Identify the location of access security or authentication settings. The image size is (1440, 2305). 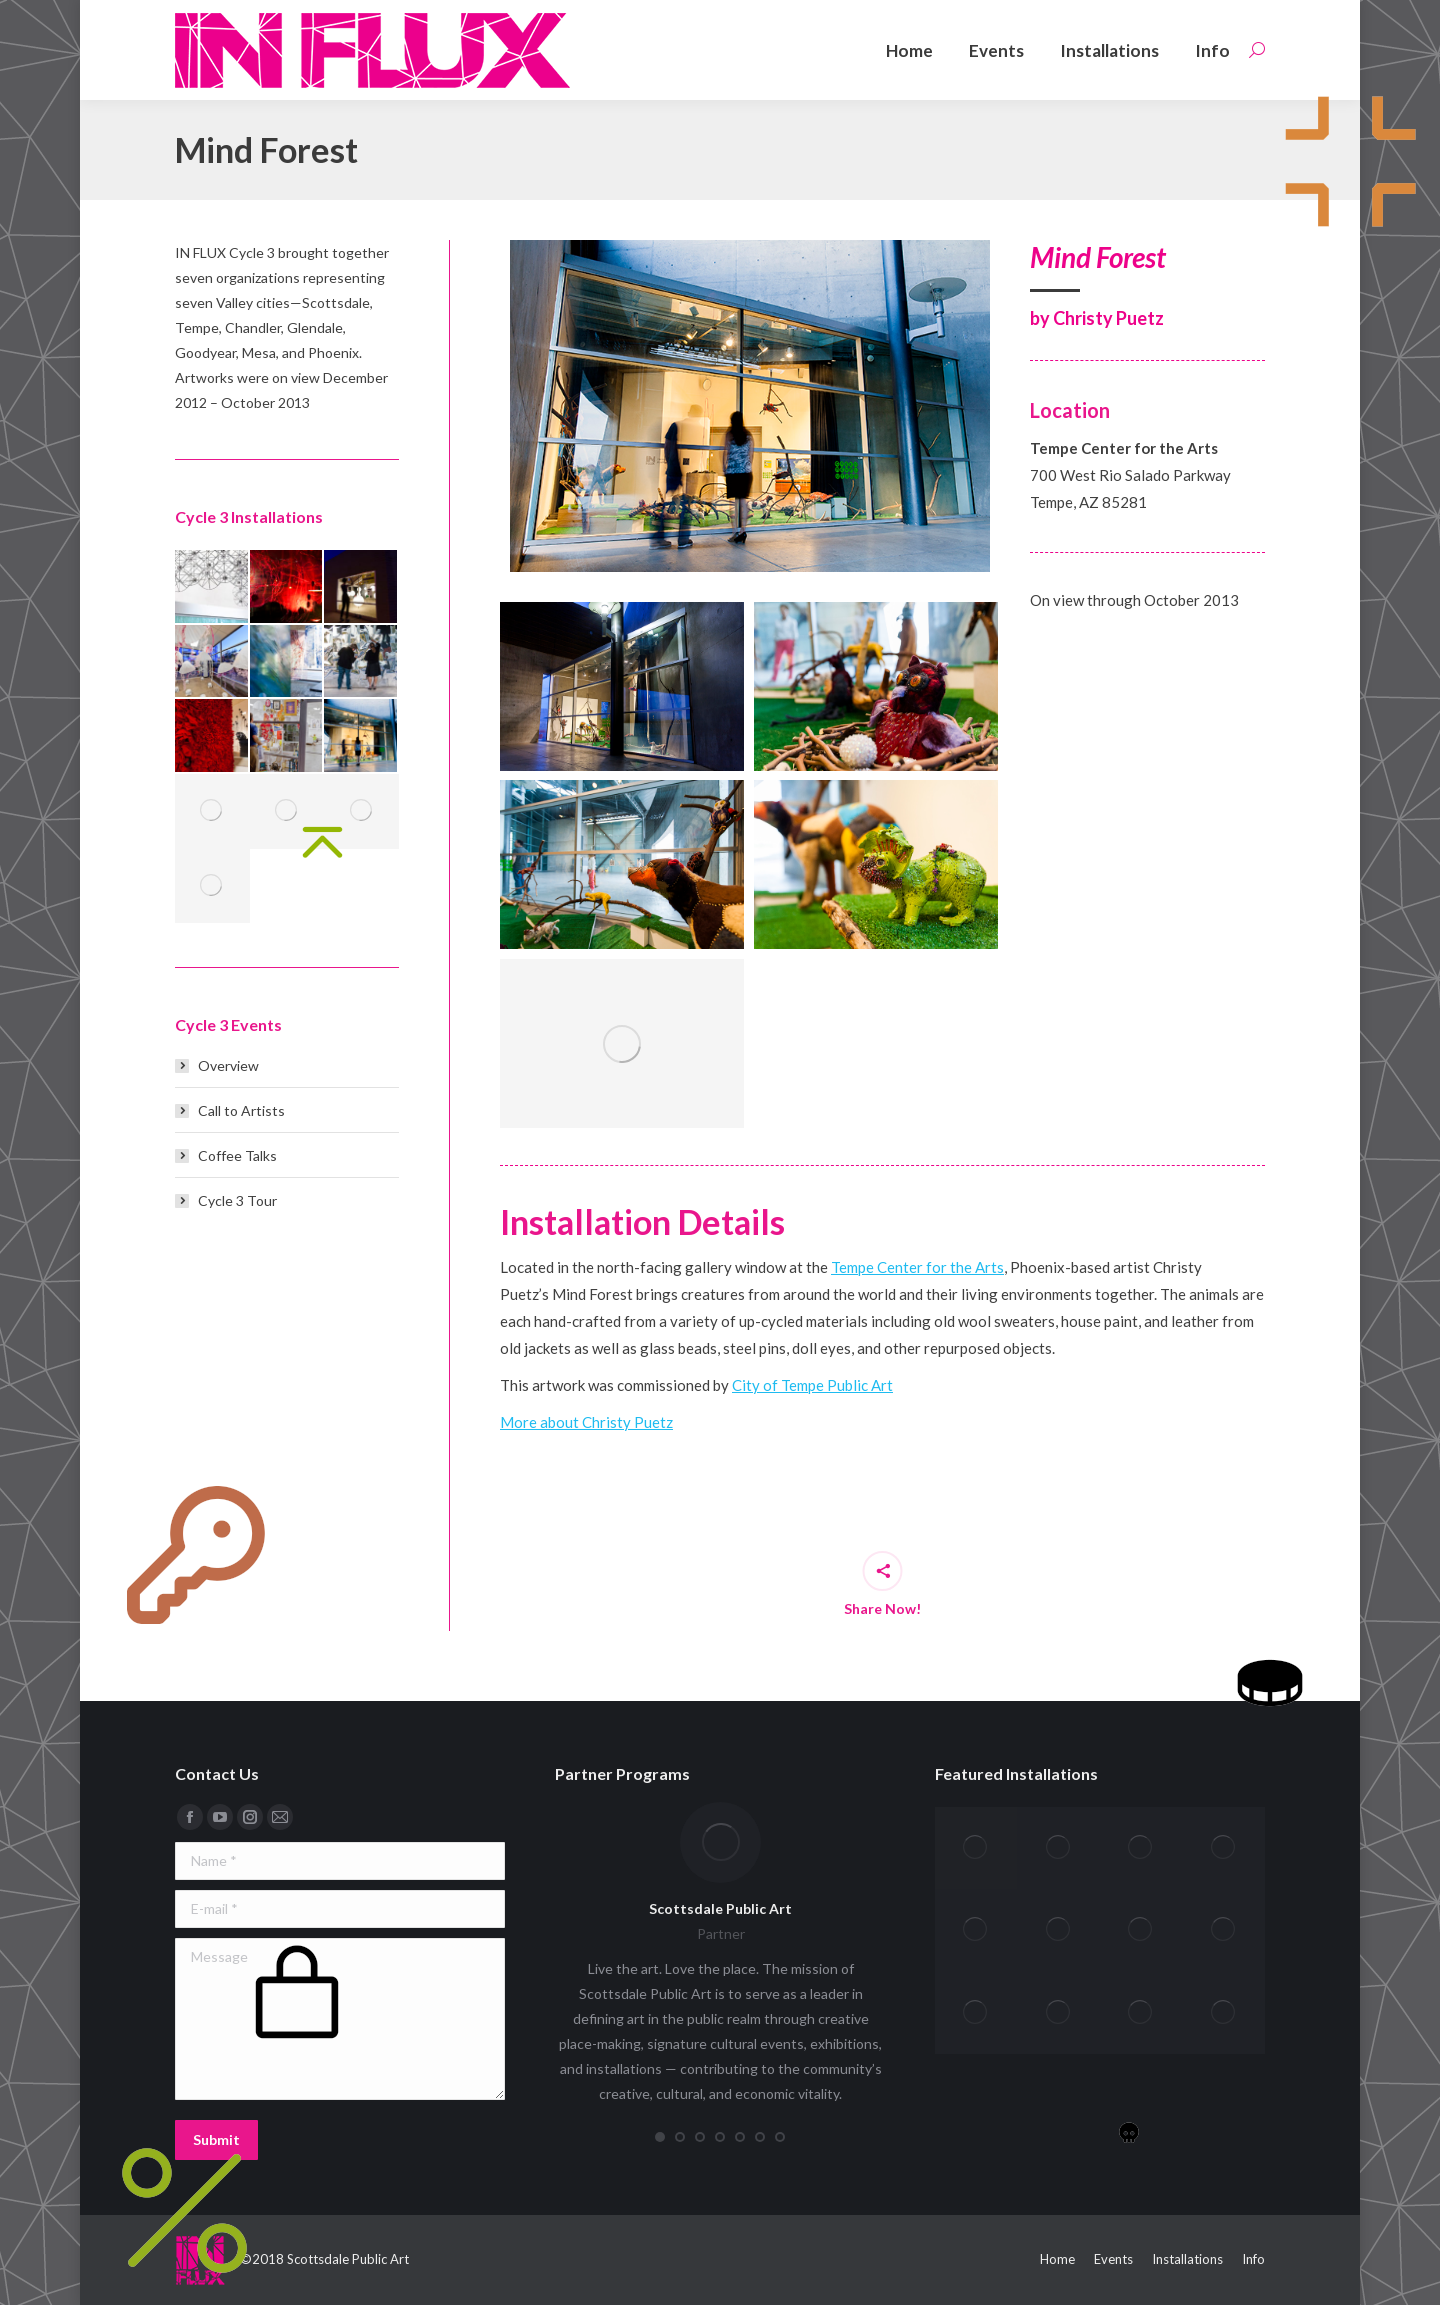
(196, 1555).